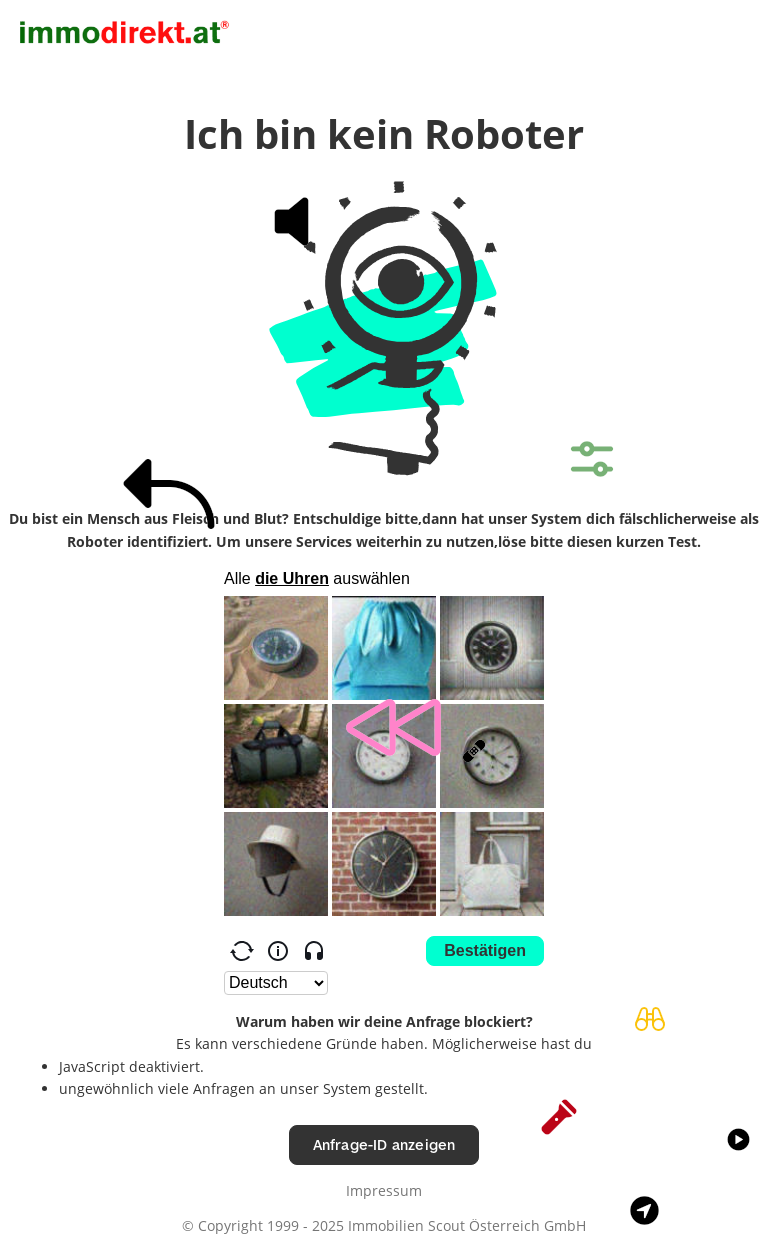  I want to click on adjust settings or preferences, so click(592, 459).